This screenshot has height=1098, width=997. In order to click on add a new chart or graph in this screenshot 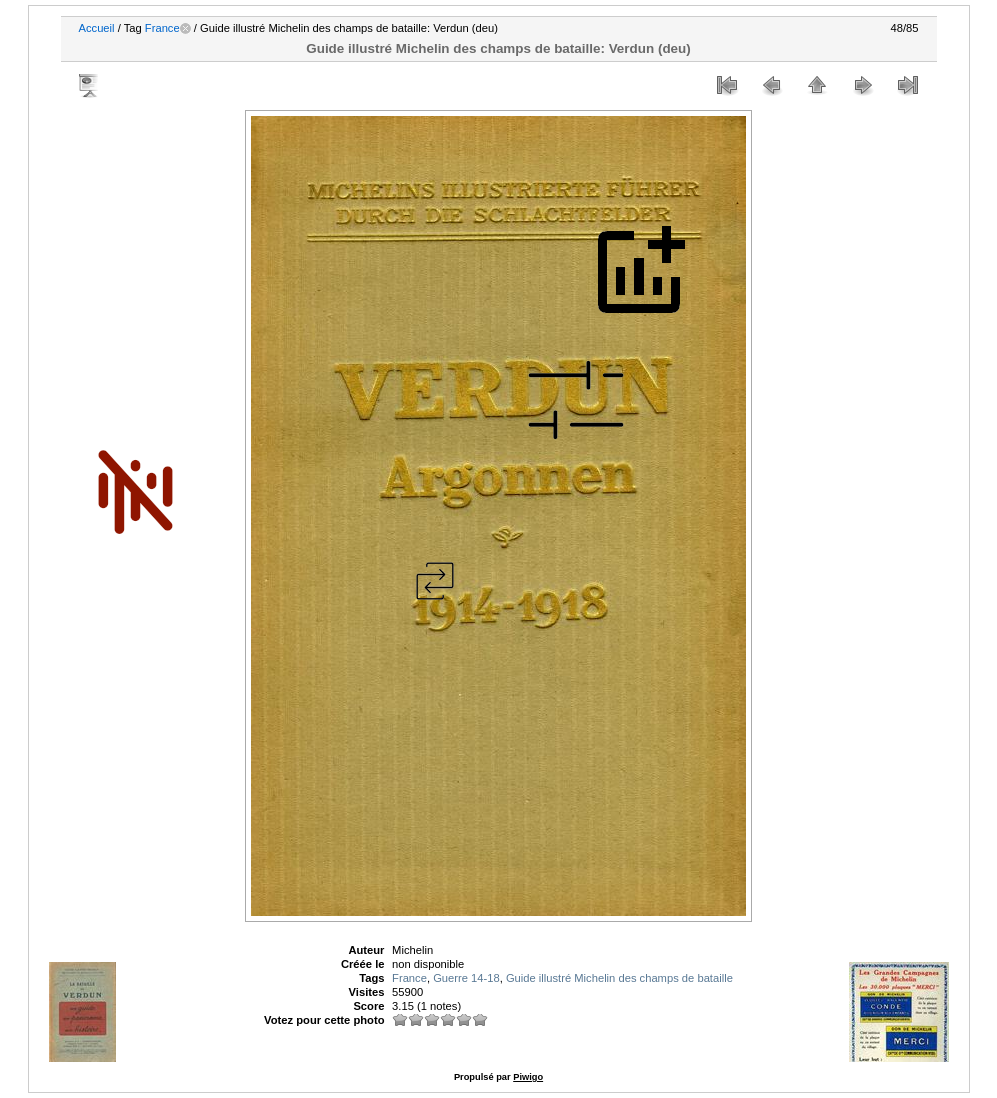, I will do `click(639, 272)`.